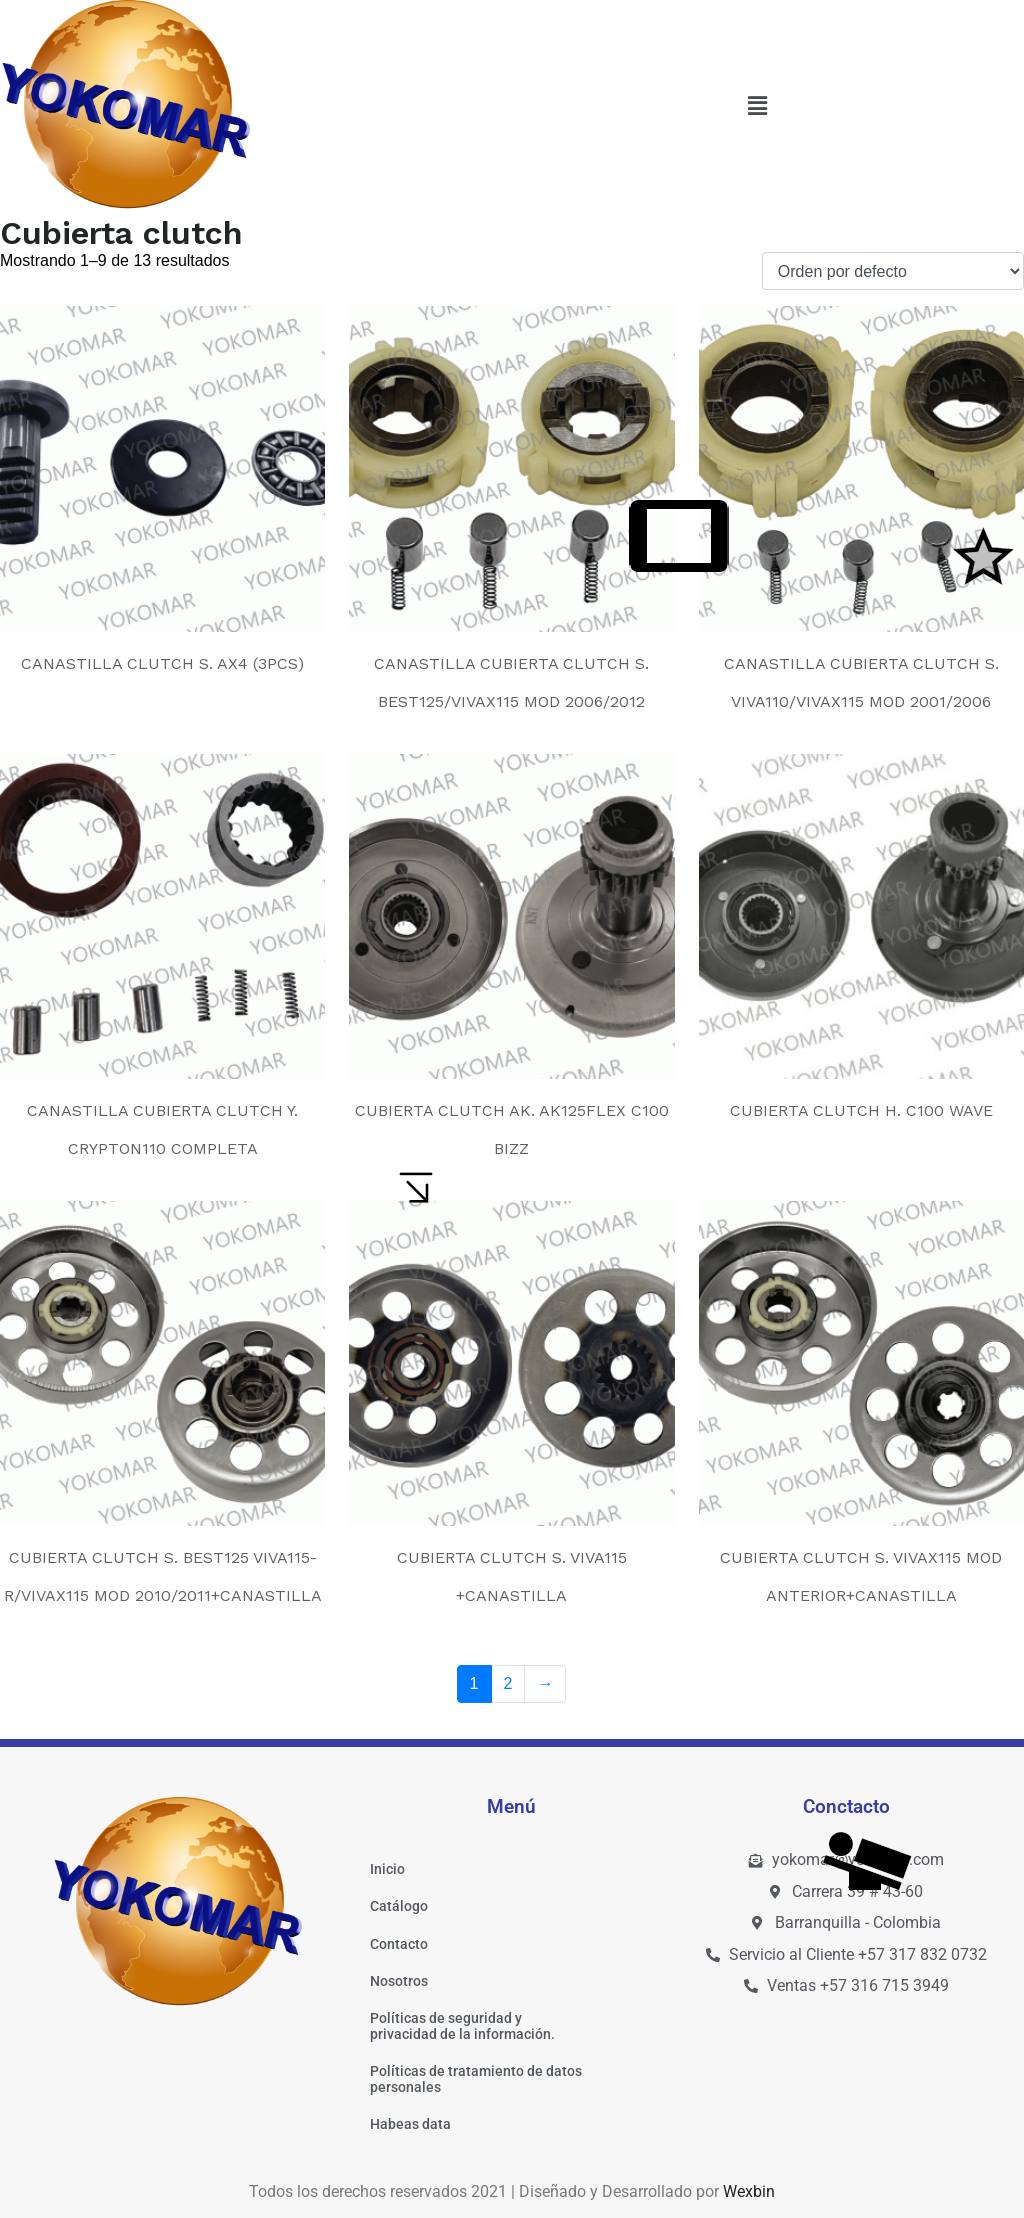 The image size is (1024, 2218). I want to click on switch to tablet view or layout, so click(679, 536).